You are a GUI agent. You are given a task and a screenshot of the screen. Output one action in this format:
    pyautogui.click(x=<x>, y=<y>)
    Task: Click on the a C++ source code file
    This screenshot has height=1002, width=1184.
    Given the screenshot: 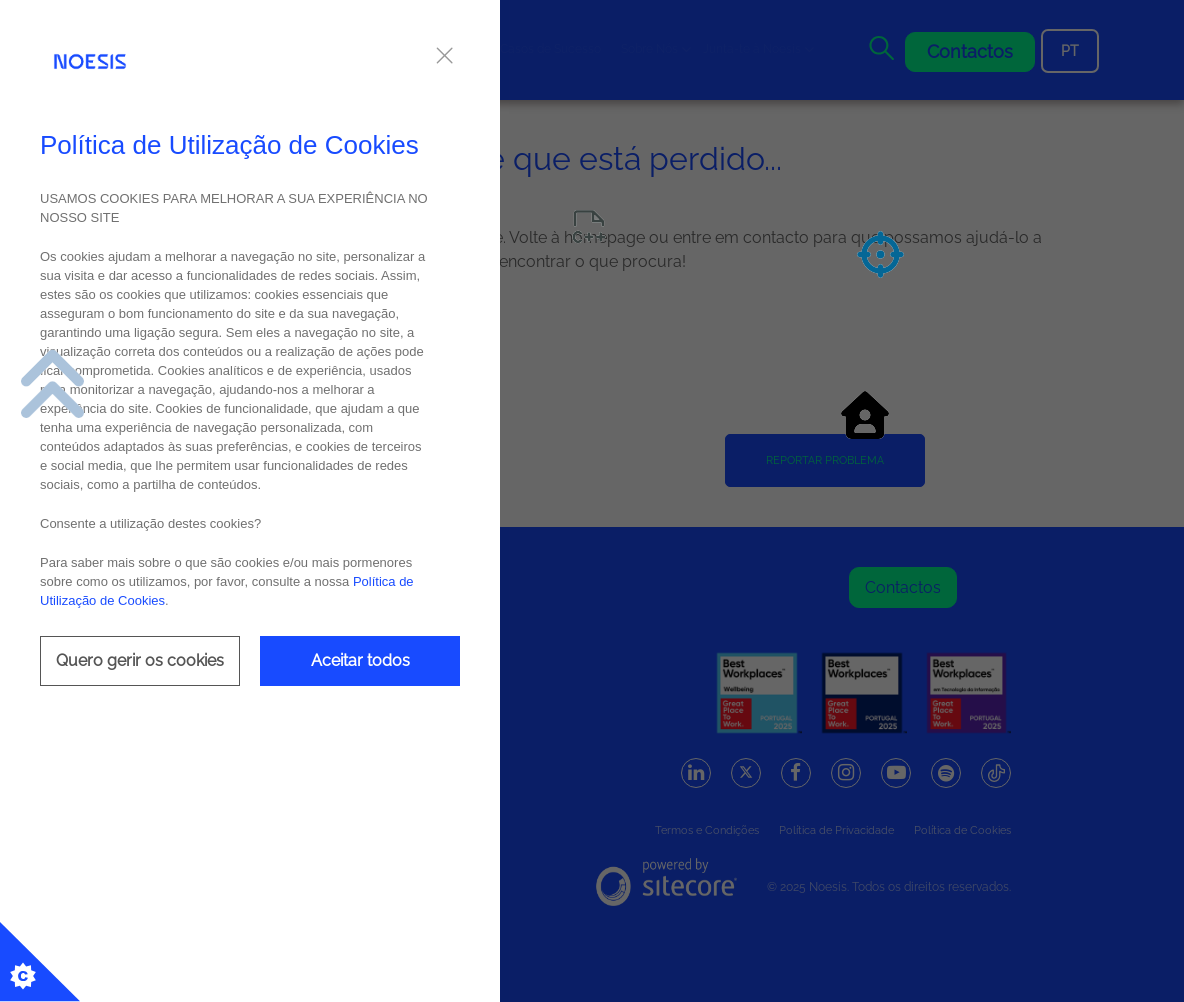 What is the action you would take?
    pyautogui.click(x=589, y=228)
    